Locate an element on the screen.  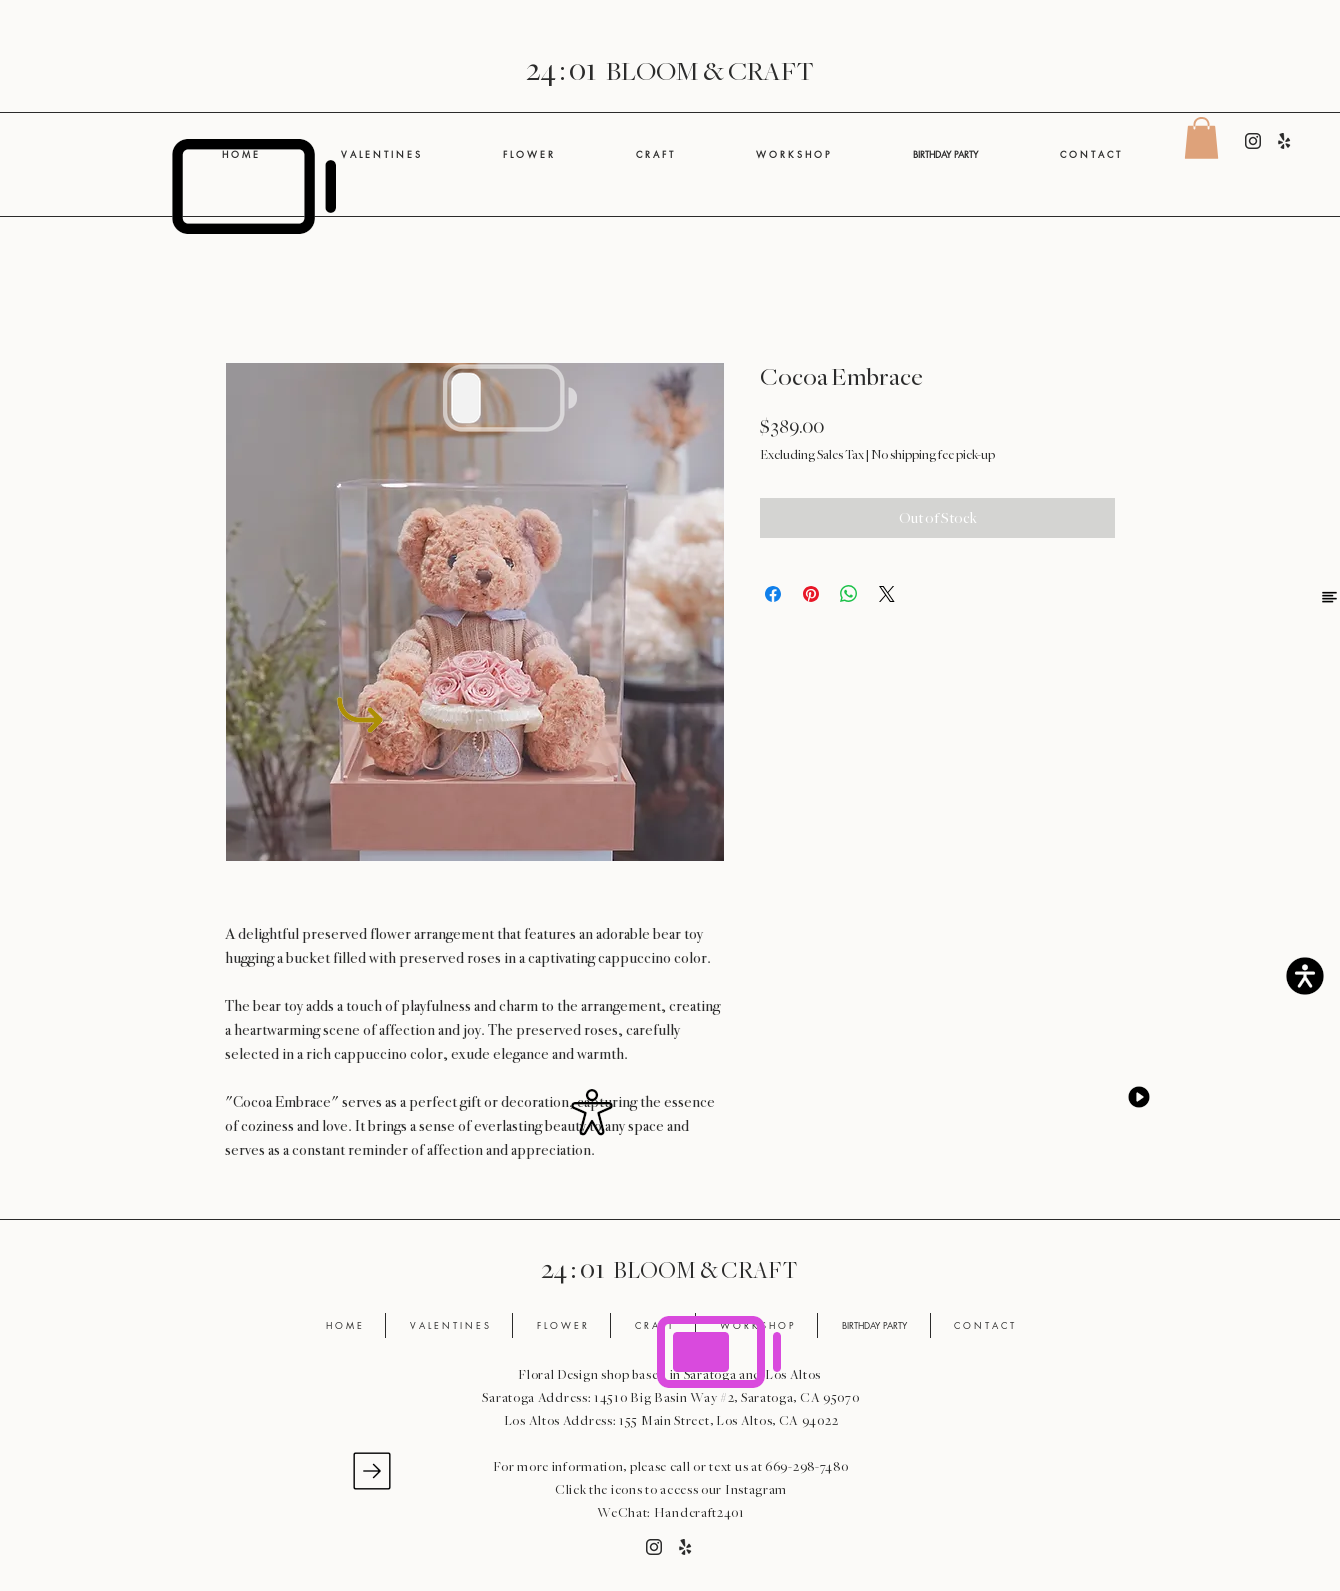
navigate to the next item or screen is located at coordinates (372, 1471).